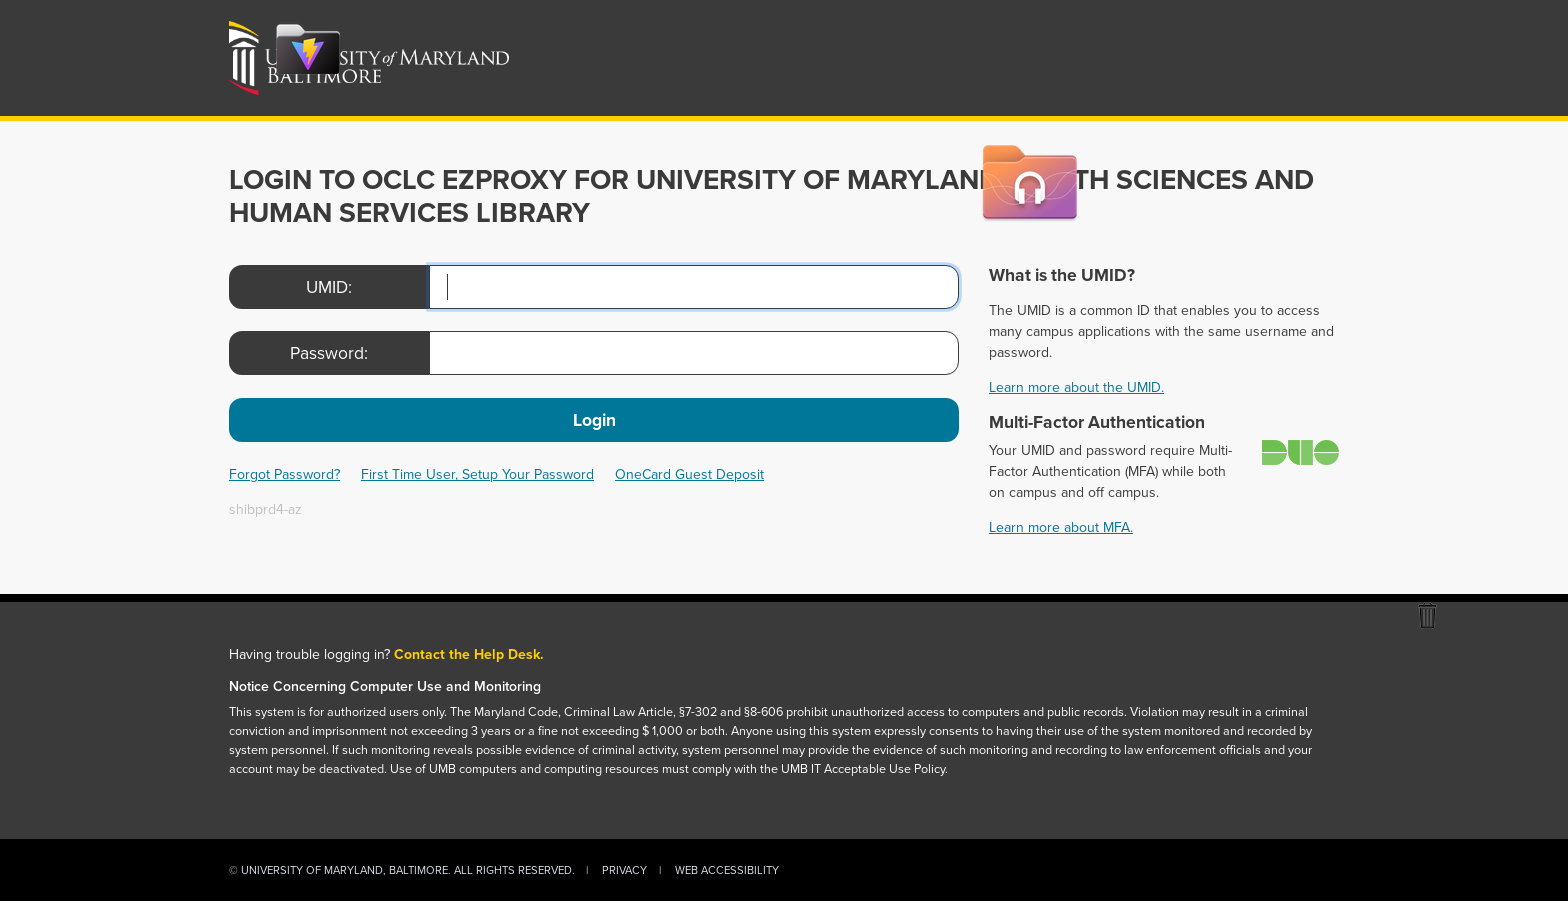 This screenshot has height=901, width=1568. Describe the element at coordinates (1029, 184) in the screenshot. I see `open audacity project files folder` at that location.